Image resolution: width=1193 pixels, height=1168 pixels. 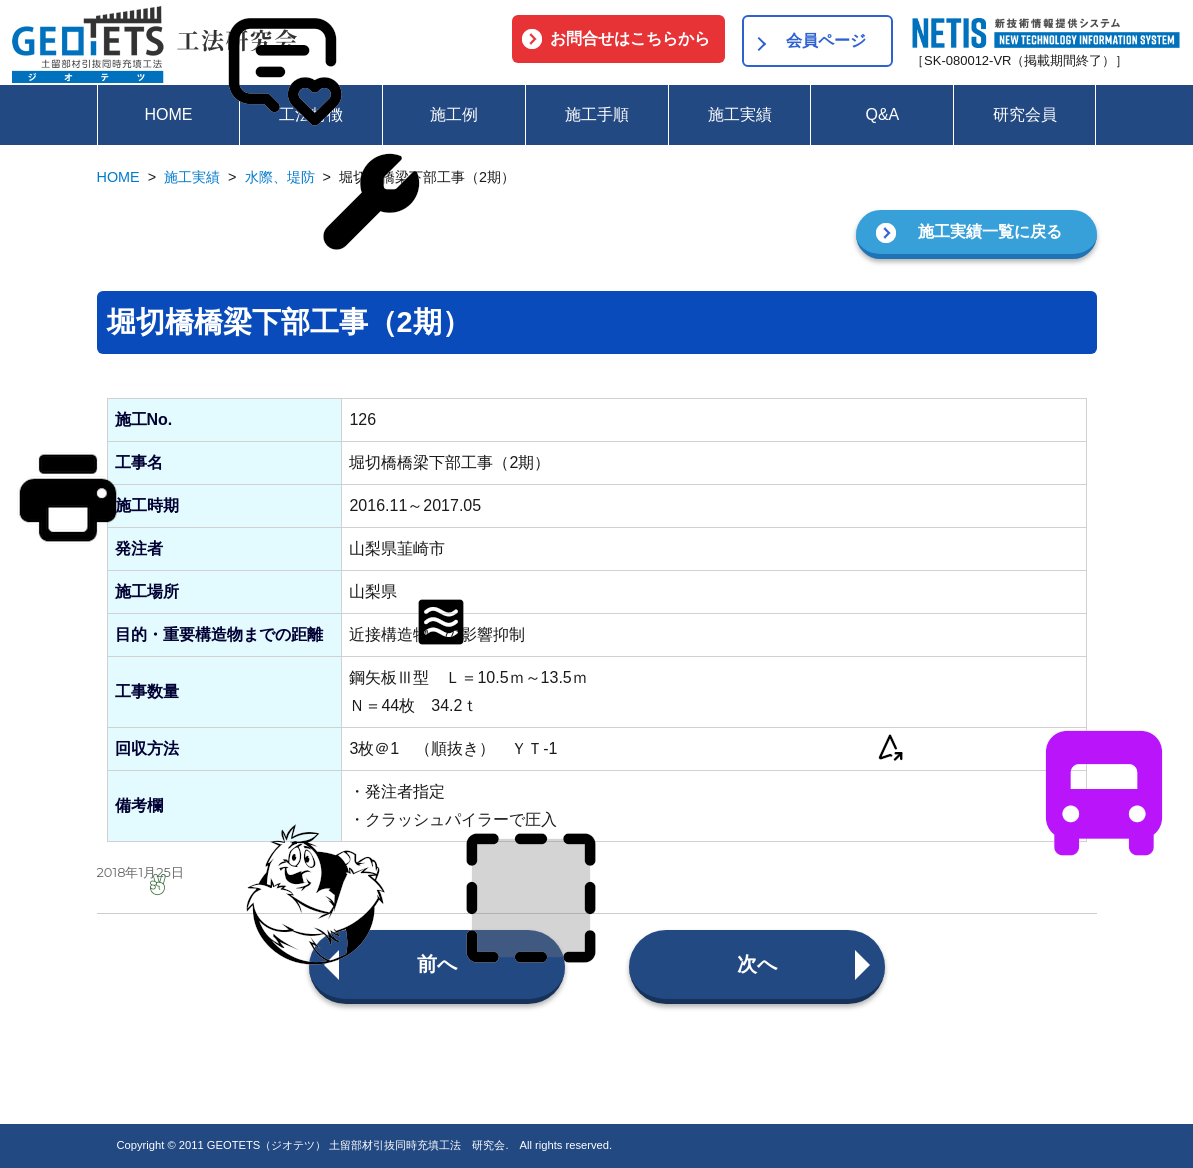 What do you see at coordinates (282, 66) in the screenshot?
I see `view liked or favorited messages` at bounding box center [282, 66].